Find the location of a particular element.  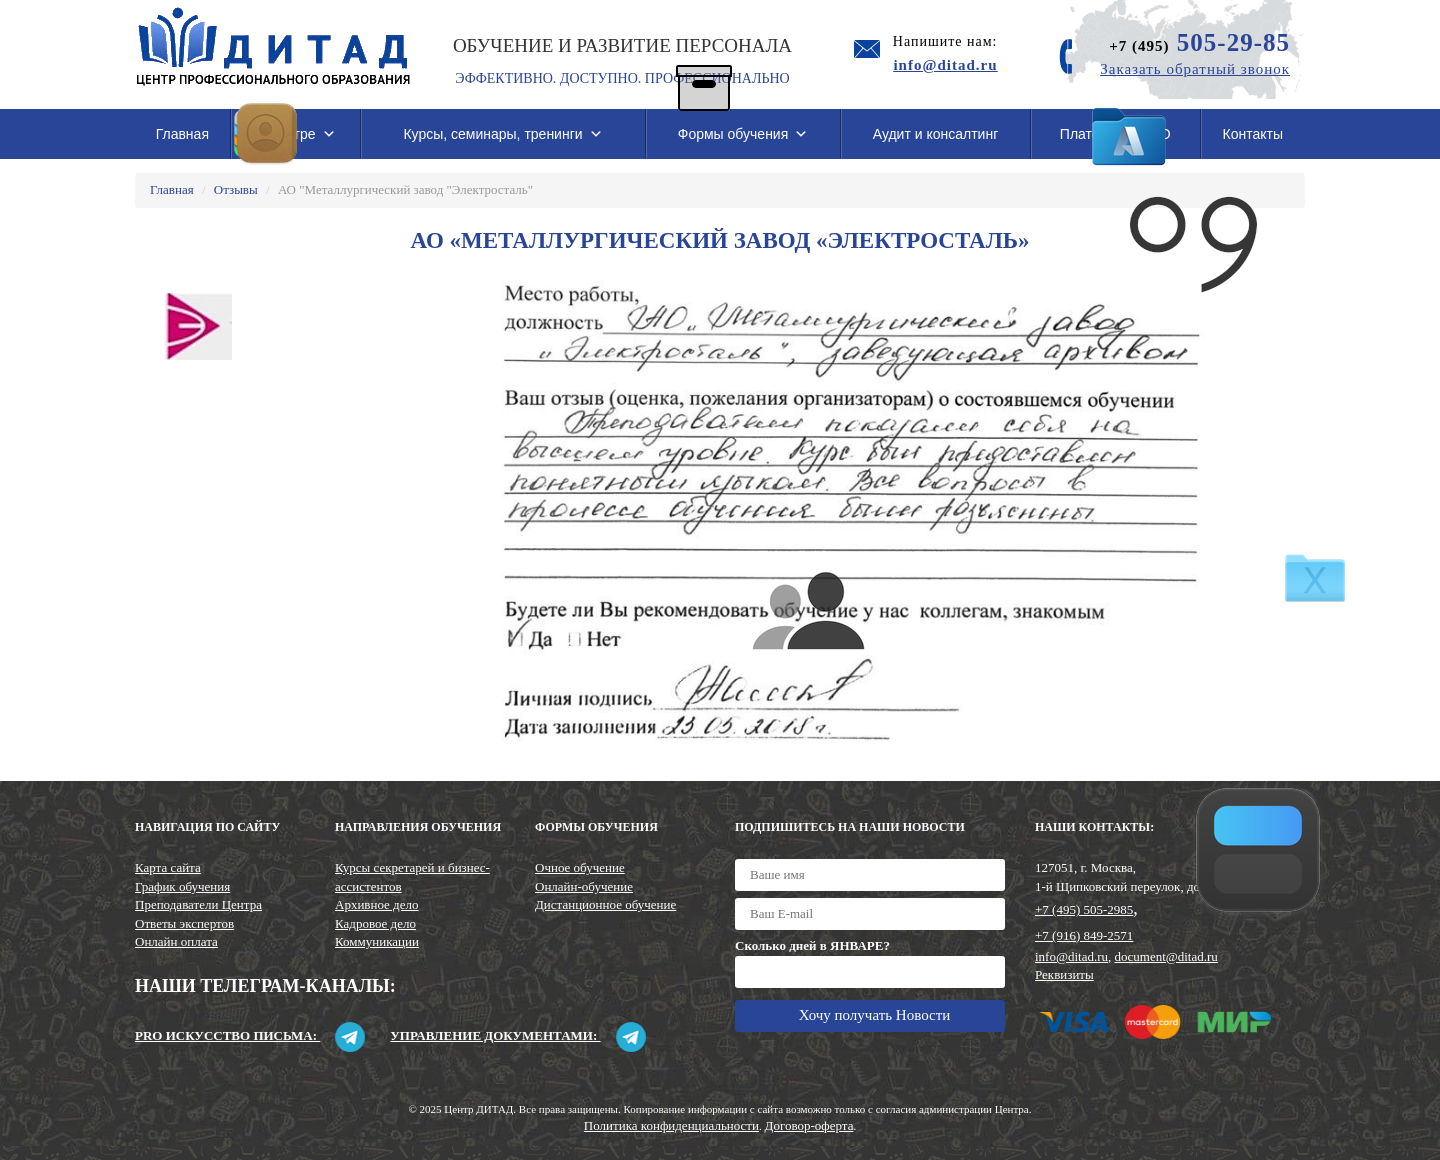

access archived emails is located at coordinates (704, 87).